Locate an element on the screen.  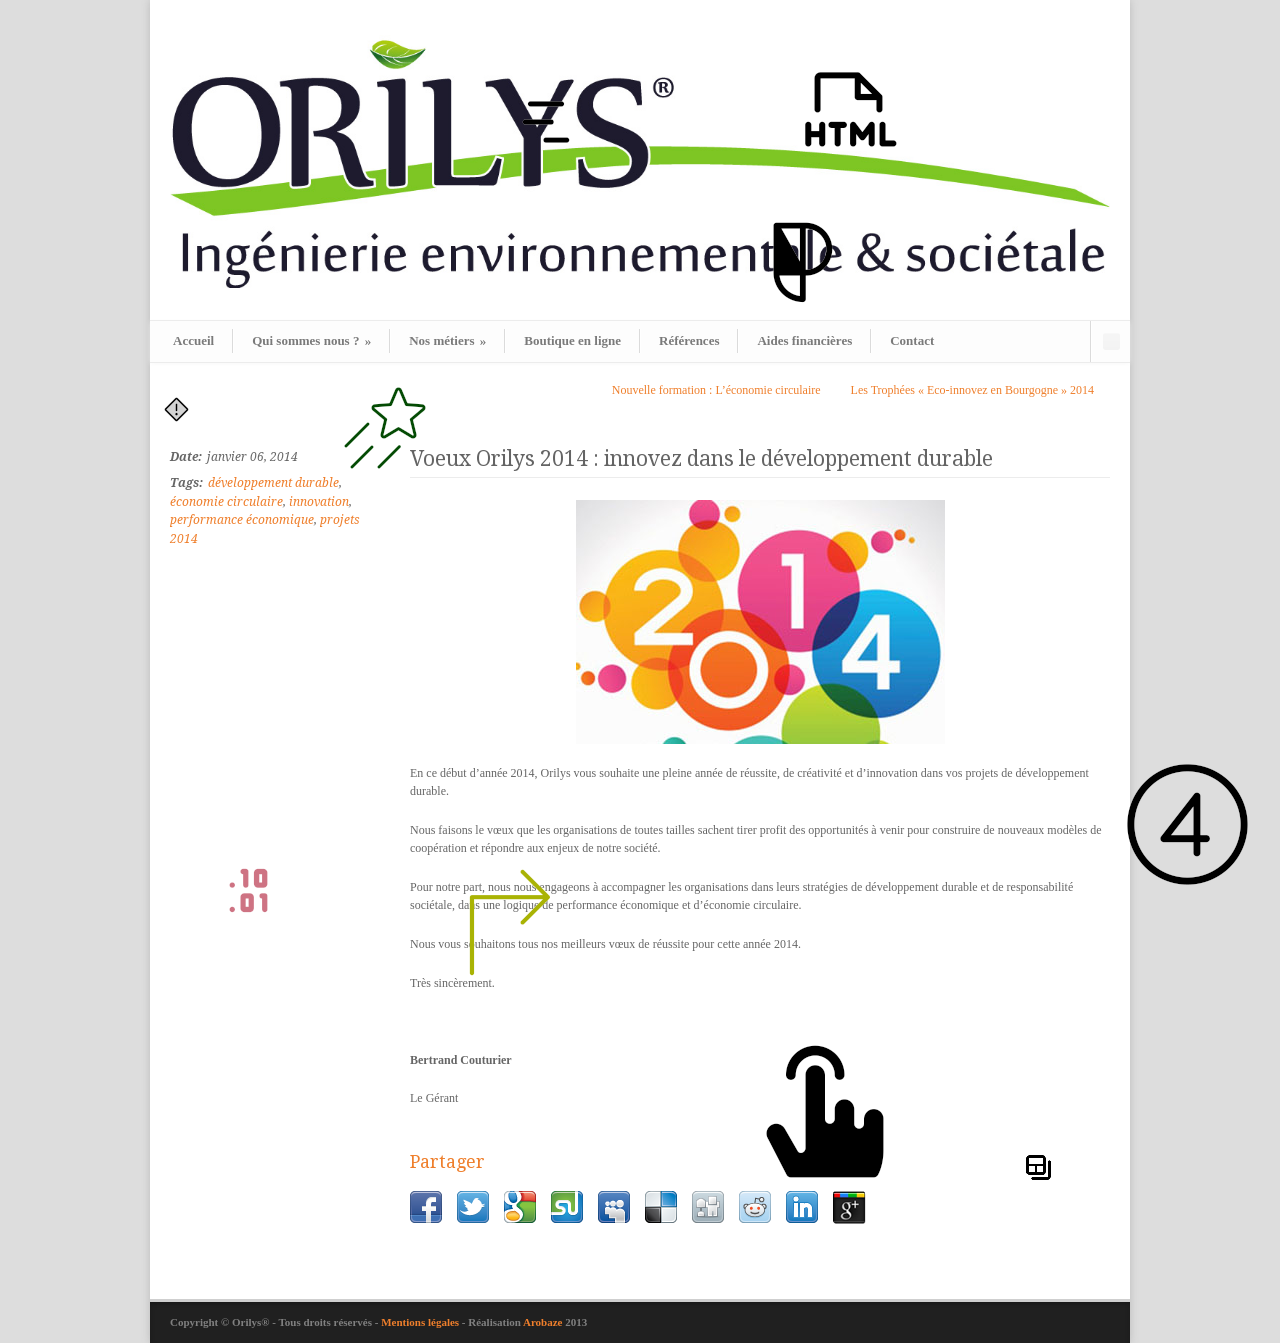
tap to interact with an element is located at coordinates (825, 1114).